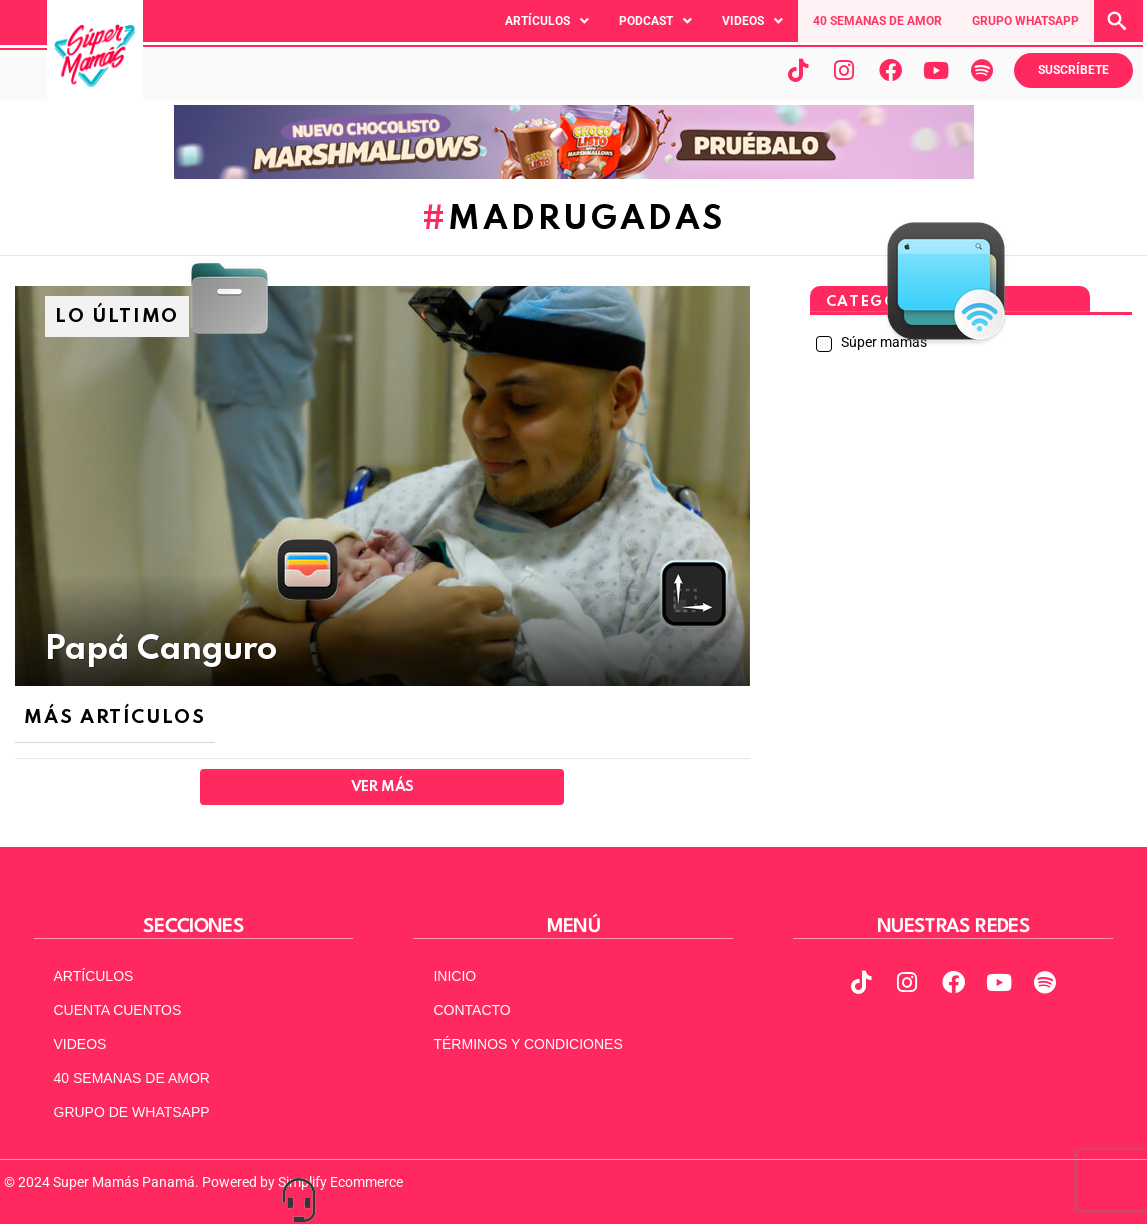  What do you see at coordinates (299, 1200) in the screenshot?
I see `audio or headset settings` at bounding box center [299, 1200].